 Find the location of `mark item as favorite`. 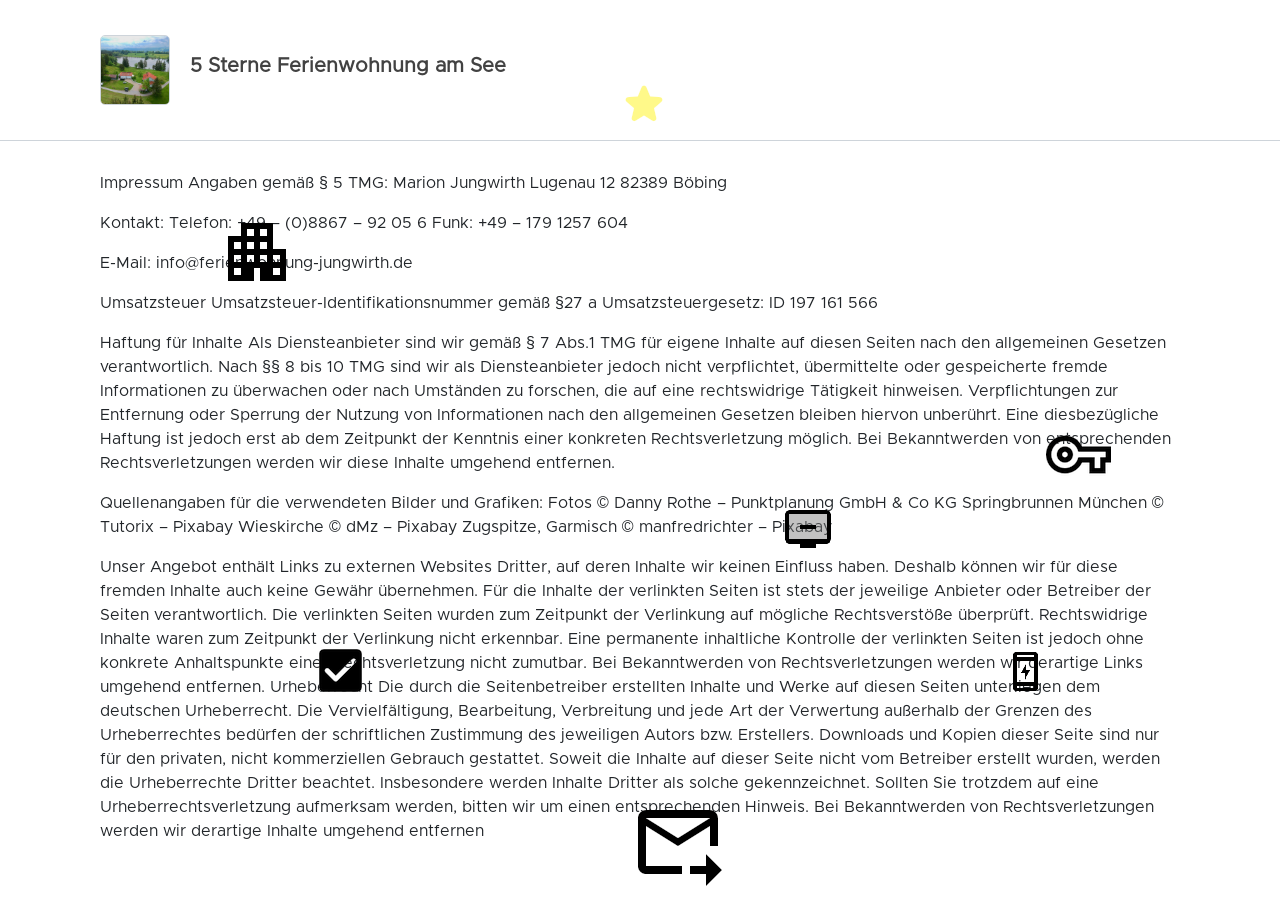

mark item as favorite is located at coordinates (644, 104).